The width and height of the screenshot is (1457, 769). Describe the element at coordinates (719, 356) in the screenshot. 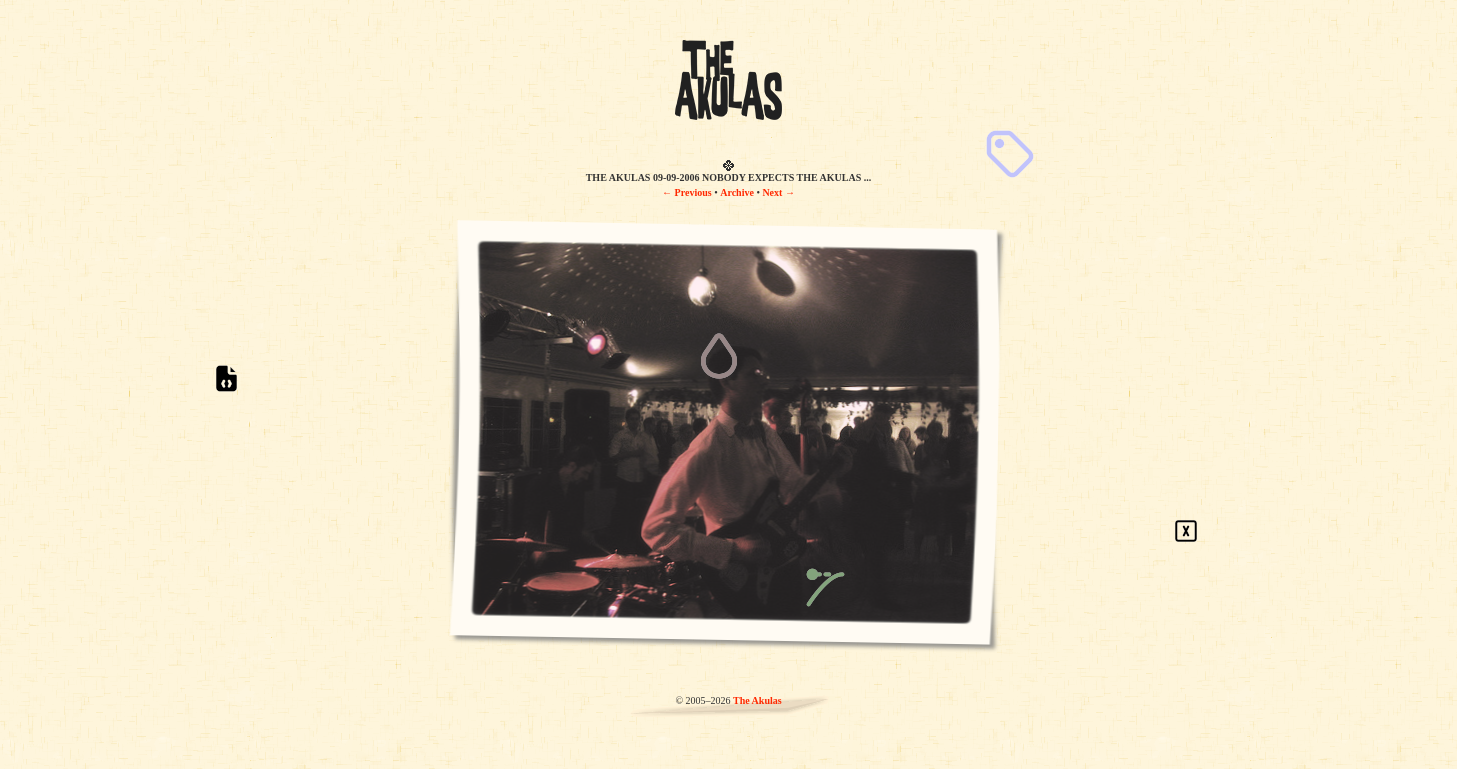

I see `adjust water or hydration settings` at that location.